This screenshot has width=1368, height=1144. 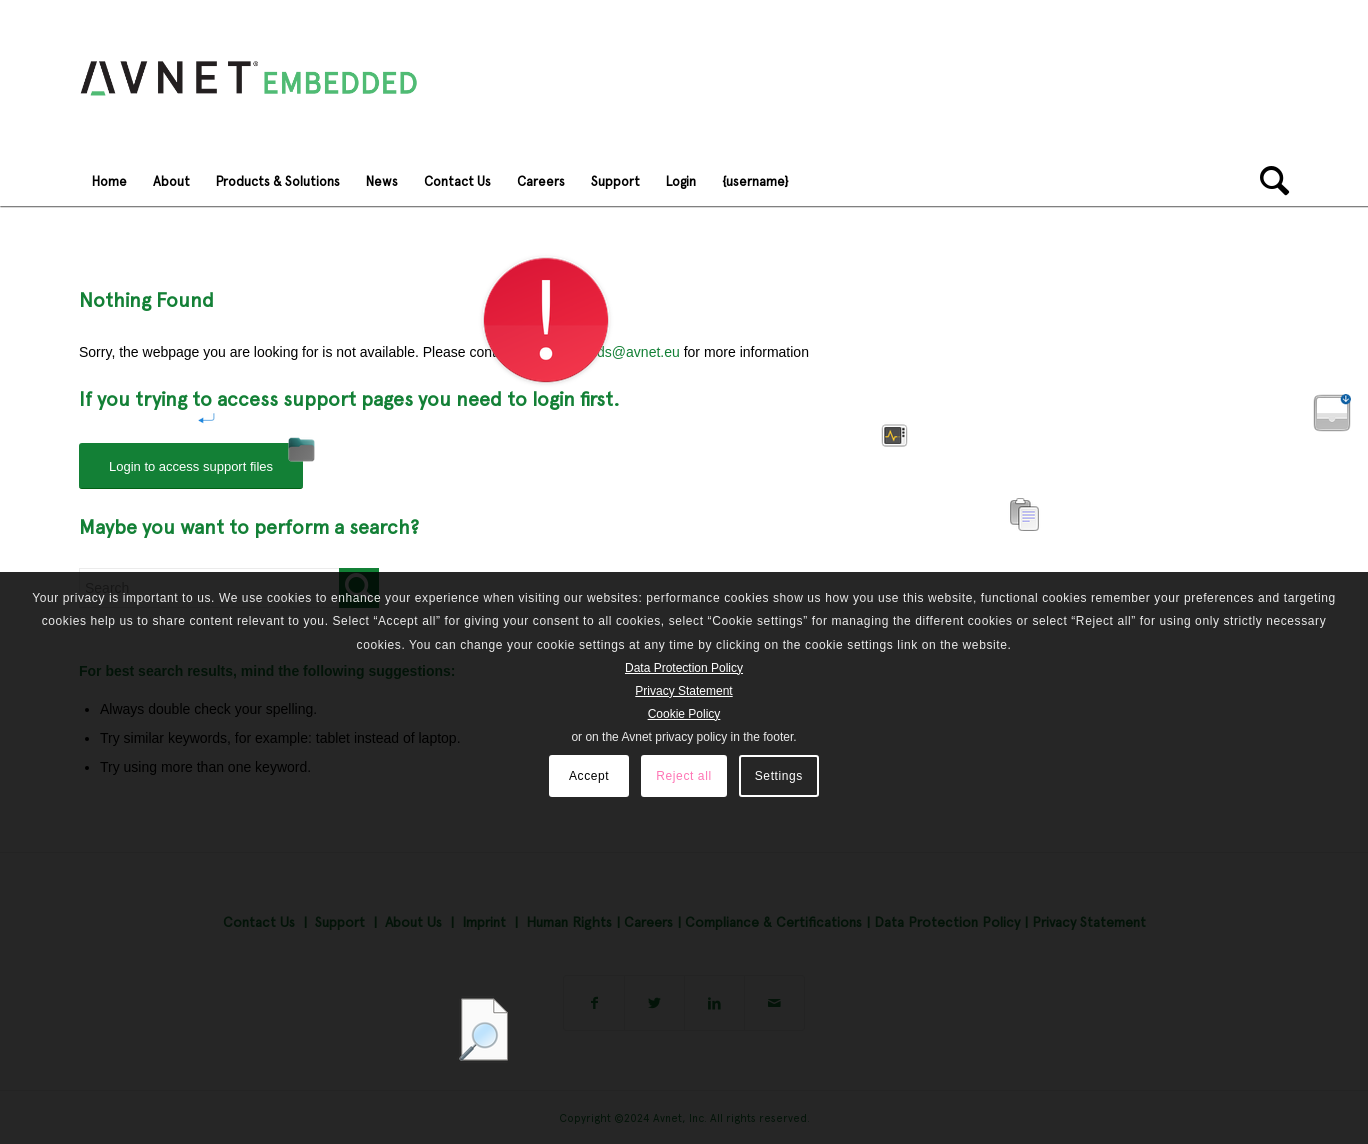 What do you see at coordinates (894, 435) in the screenshot?
I see `open system monitor to view CPU and memory usage` at bounding box center [894, 435].